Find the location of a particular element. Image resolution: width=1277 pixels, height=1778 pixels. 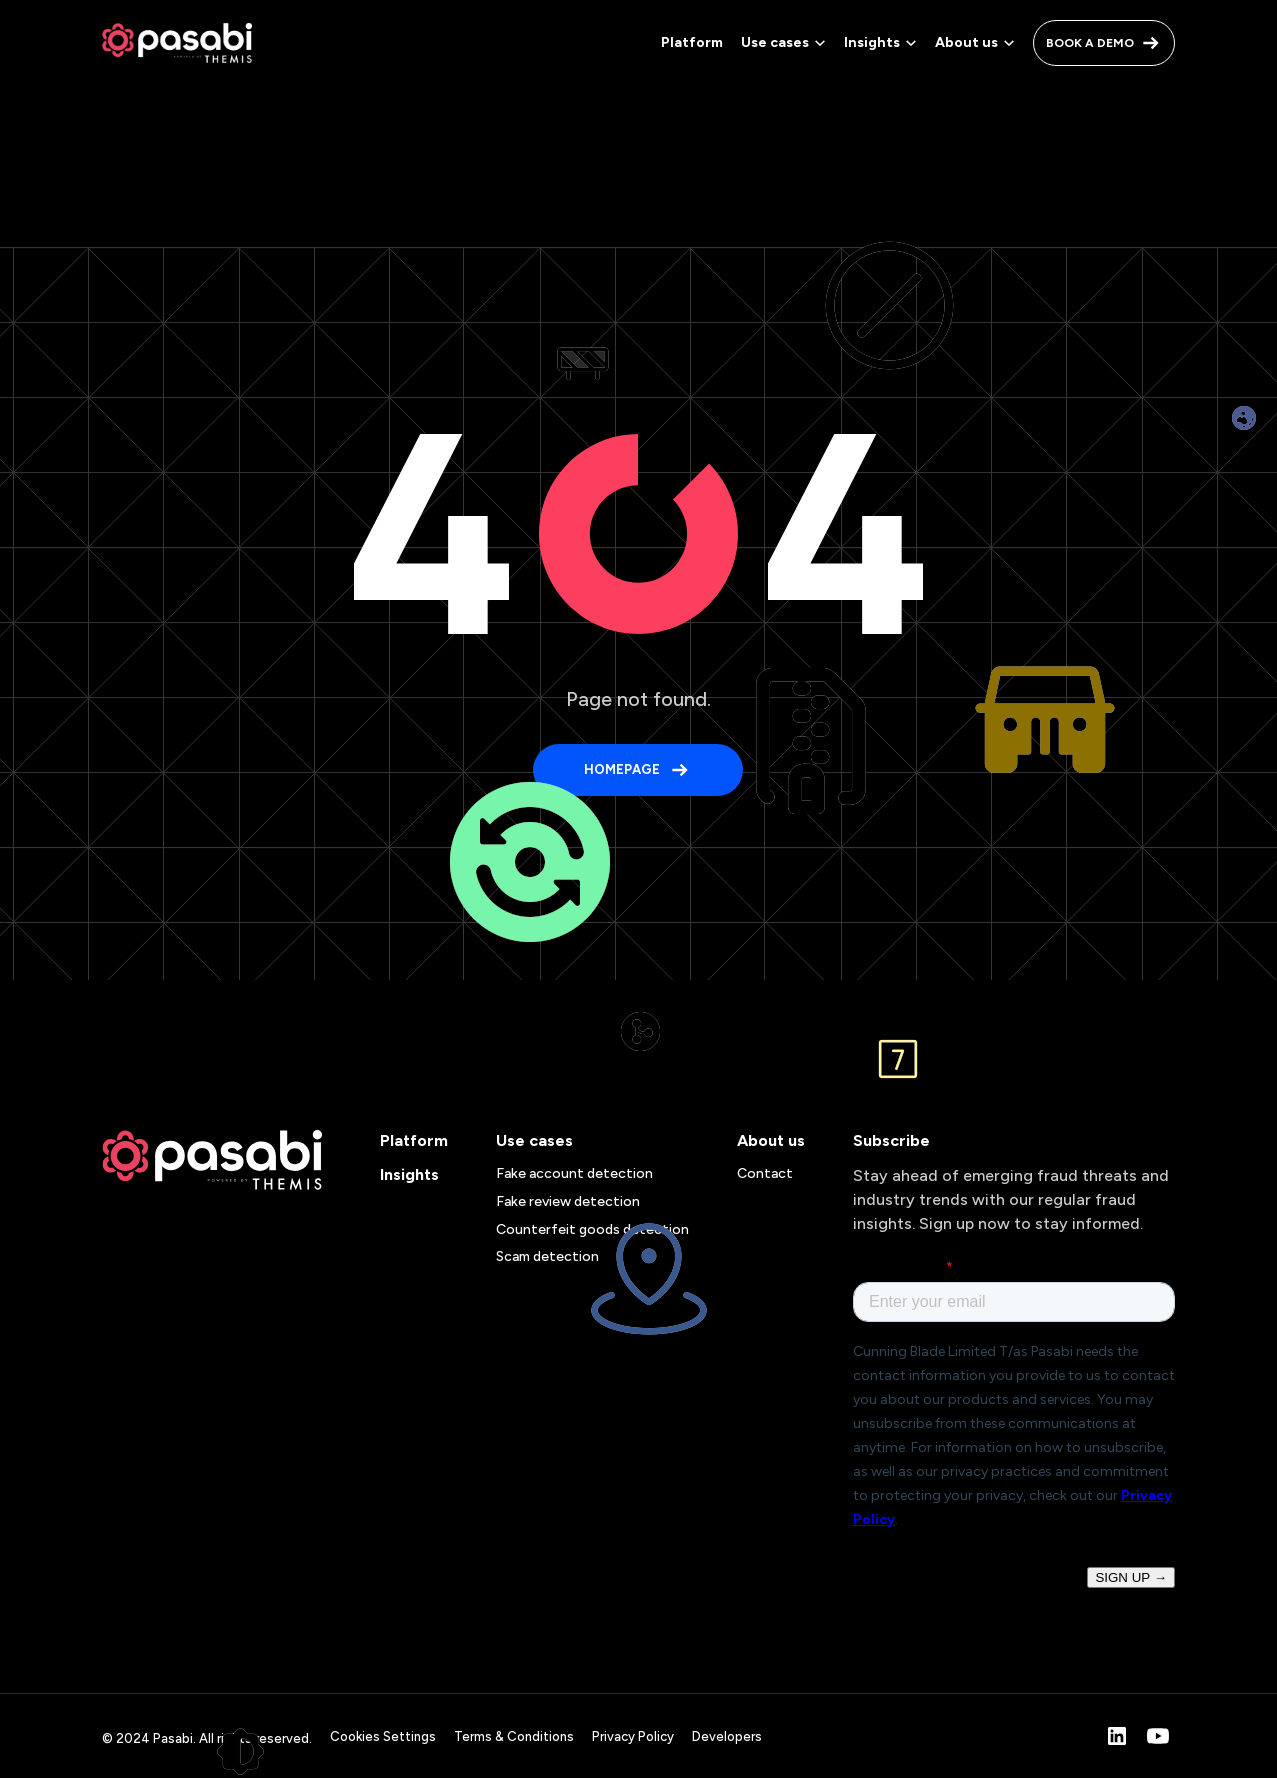

select oceania or australia region is located at coordinates (1244, 418).